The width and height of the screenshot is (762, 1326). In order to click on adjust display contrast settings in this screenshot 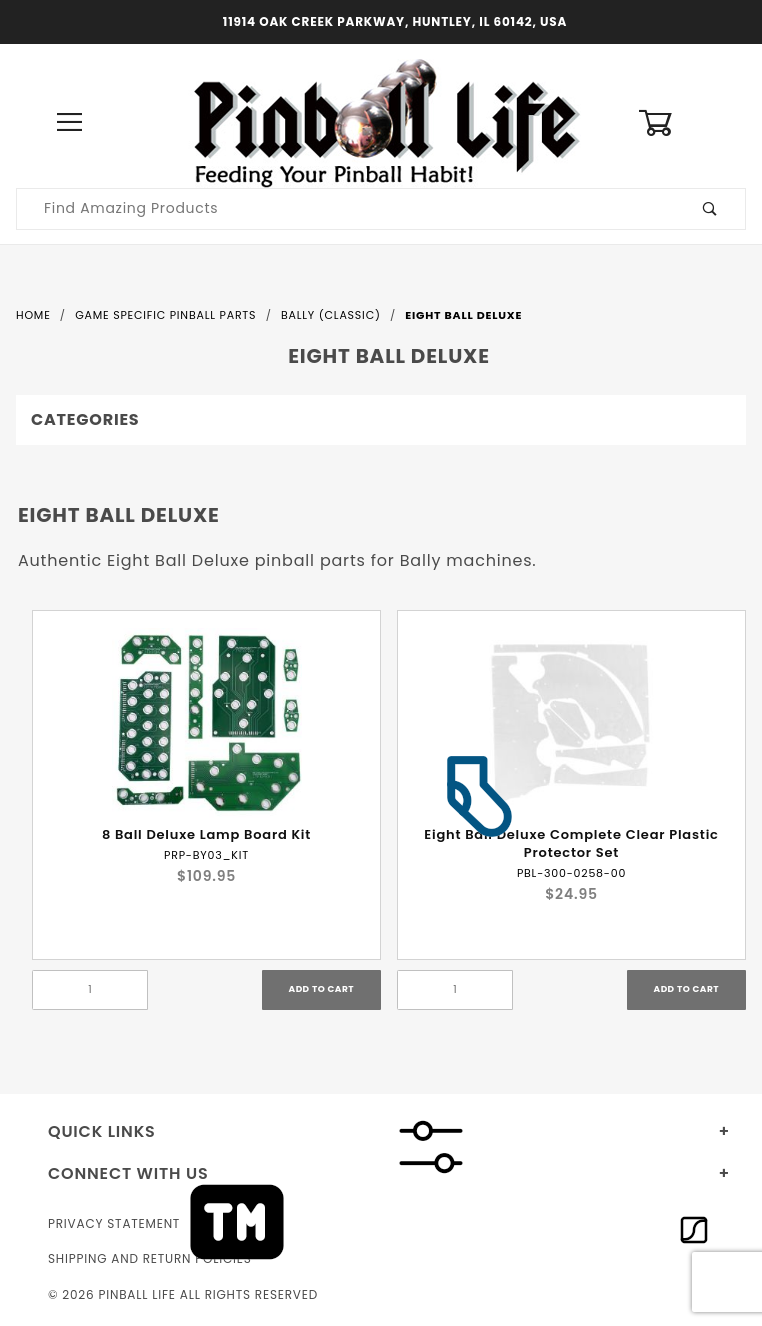, I will do `click(694, 1230)`.